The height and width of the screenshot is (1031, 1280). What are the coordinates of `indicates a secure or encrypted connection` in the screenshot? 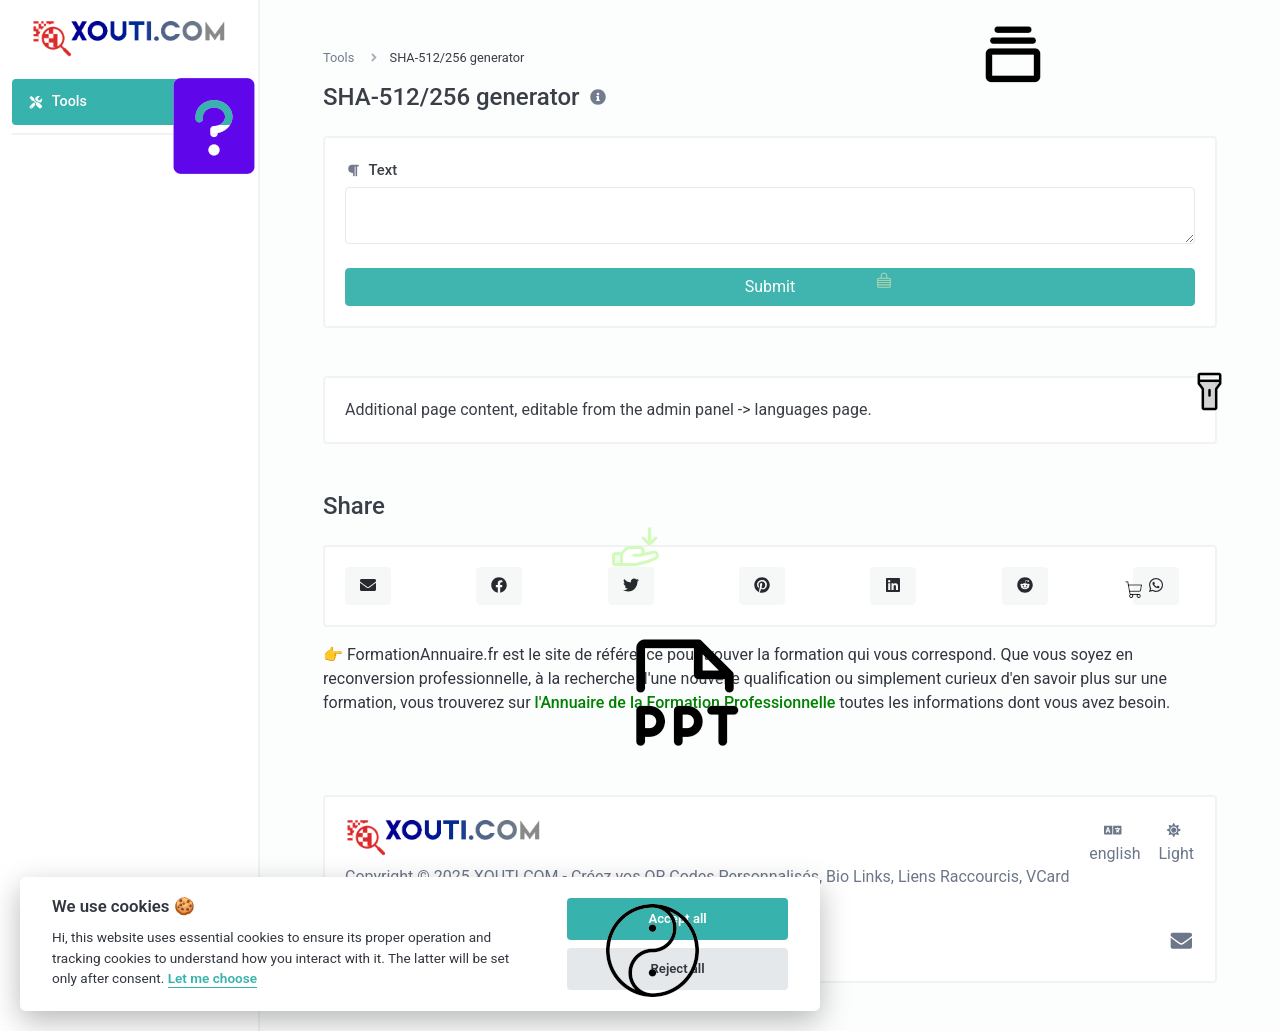 It's located at (884, 281).